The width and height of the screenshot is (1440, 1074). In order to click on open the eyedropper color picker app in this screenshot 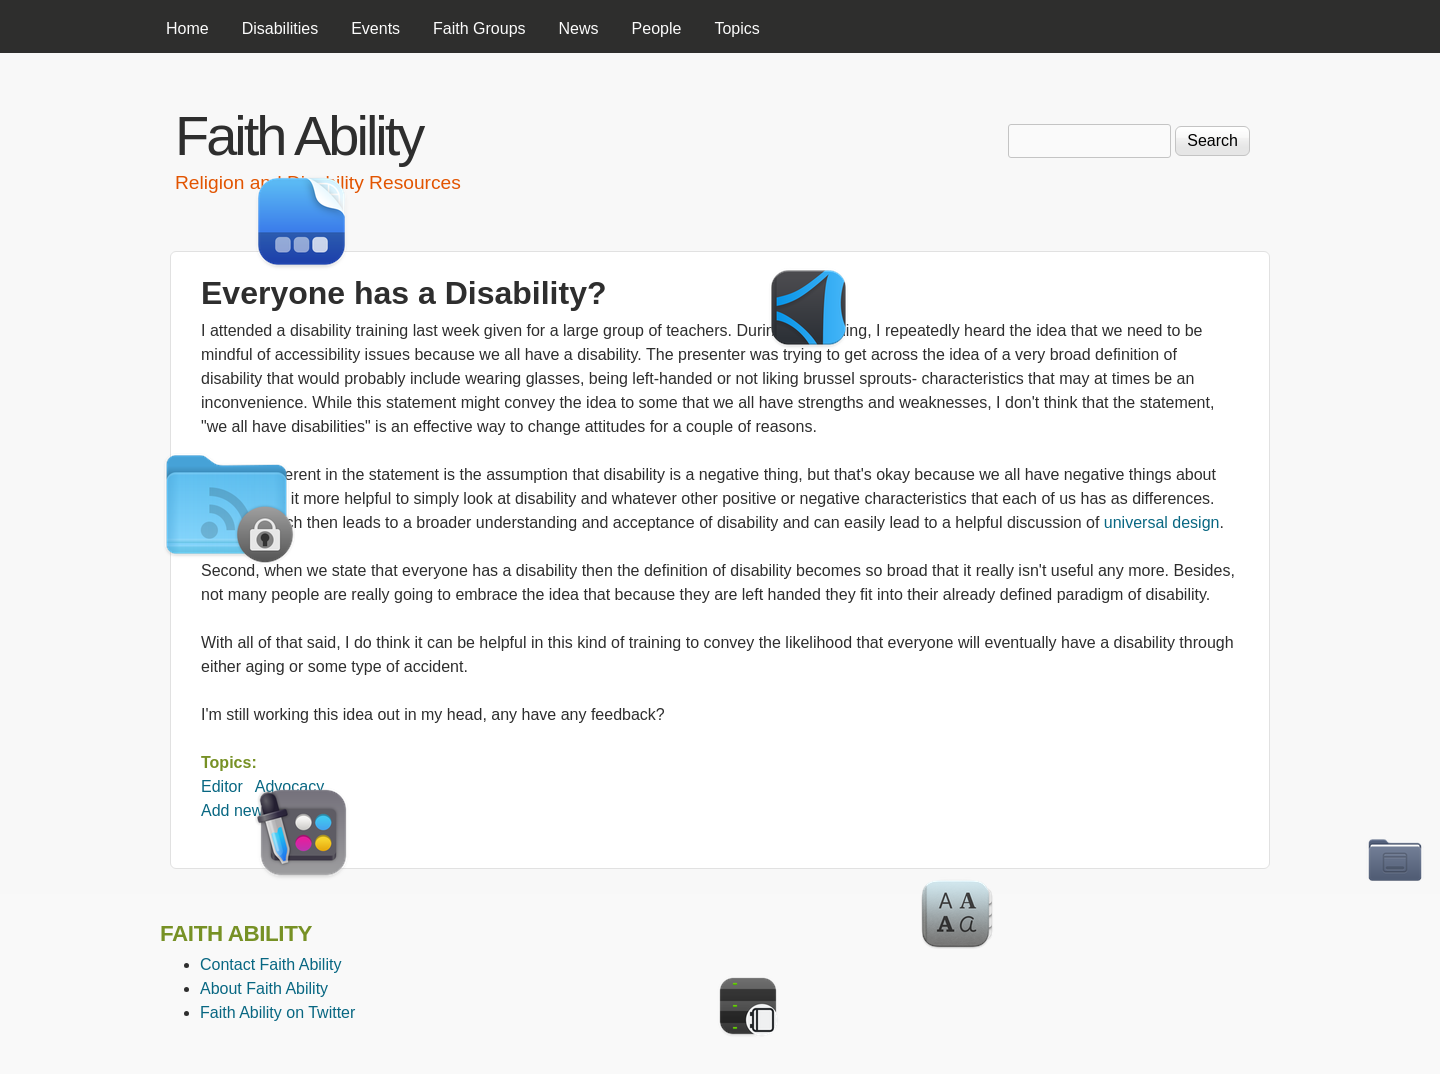, I will do `click(303, 832)`.